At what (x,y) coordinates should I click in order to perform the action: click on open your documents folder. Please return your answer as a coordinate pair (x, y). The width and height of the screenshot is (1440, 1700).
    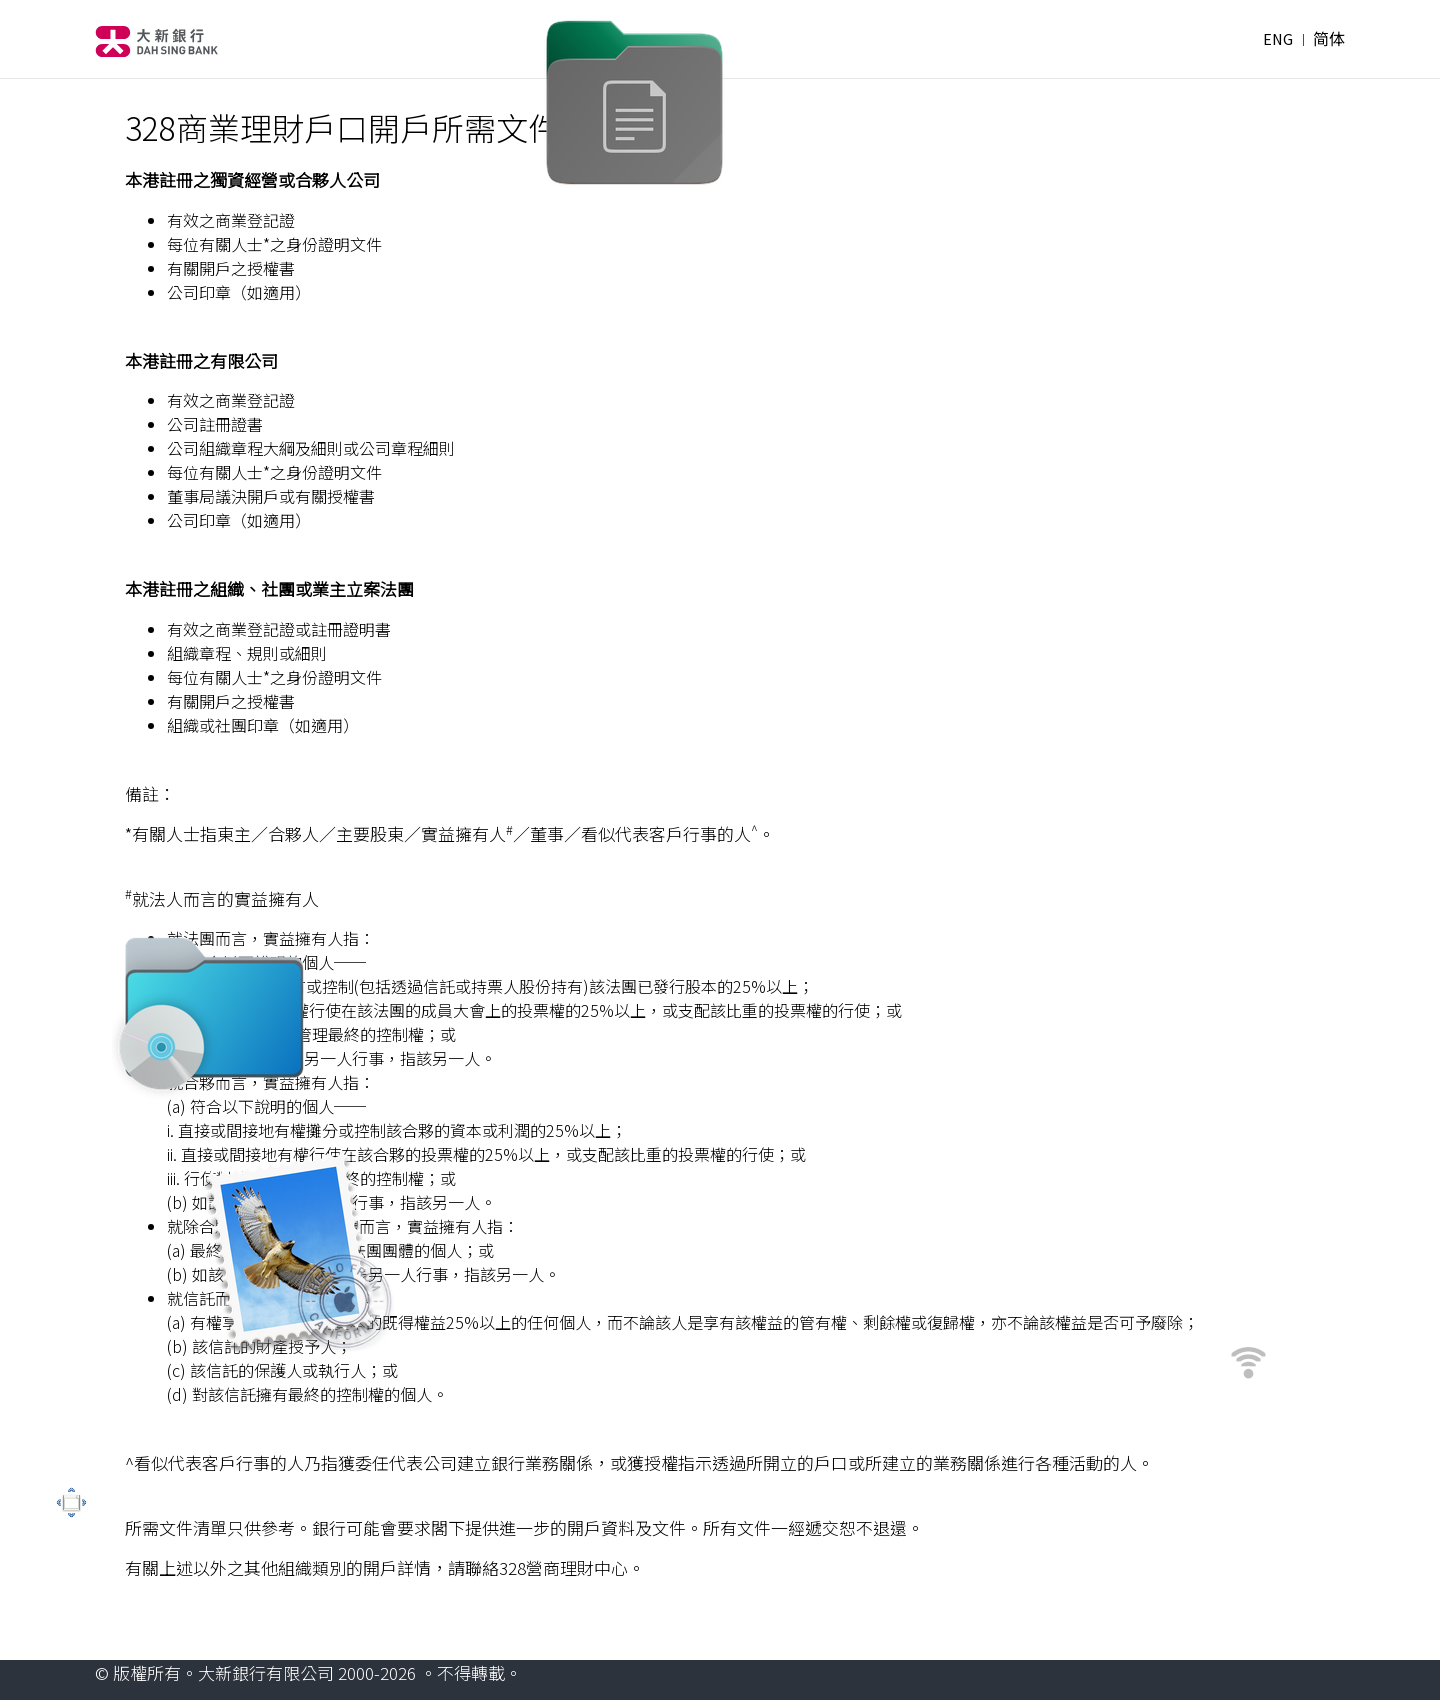
    Looking at the image, I should click on (634, 102).